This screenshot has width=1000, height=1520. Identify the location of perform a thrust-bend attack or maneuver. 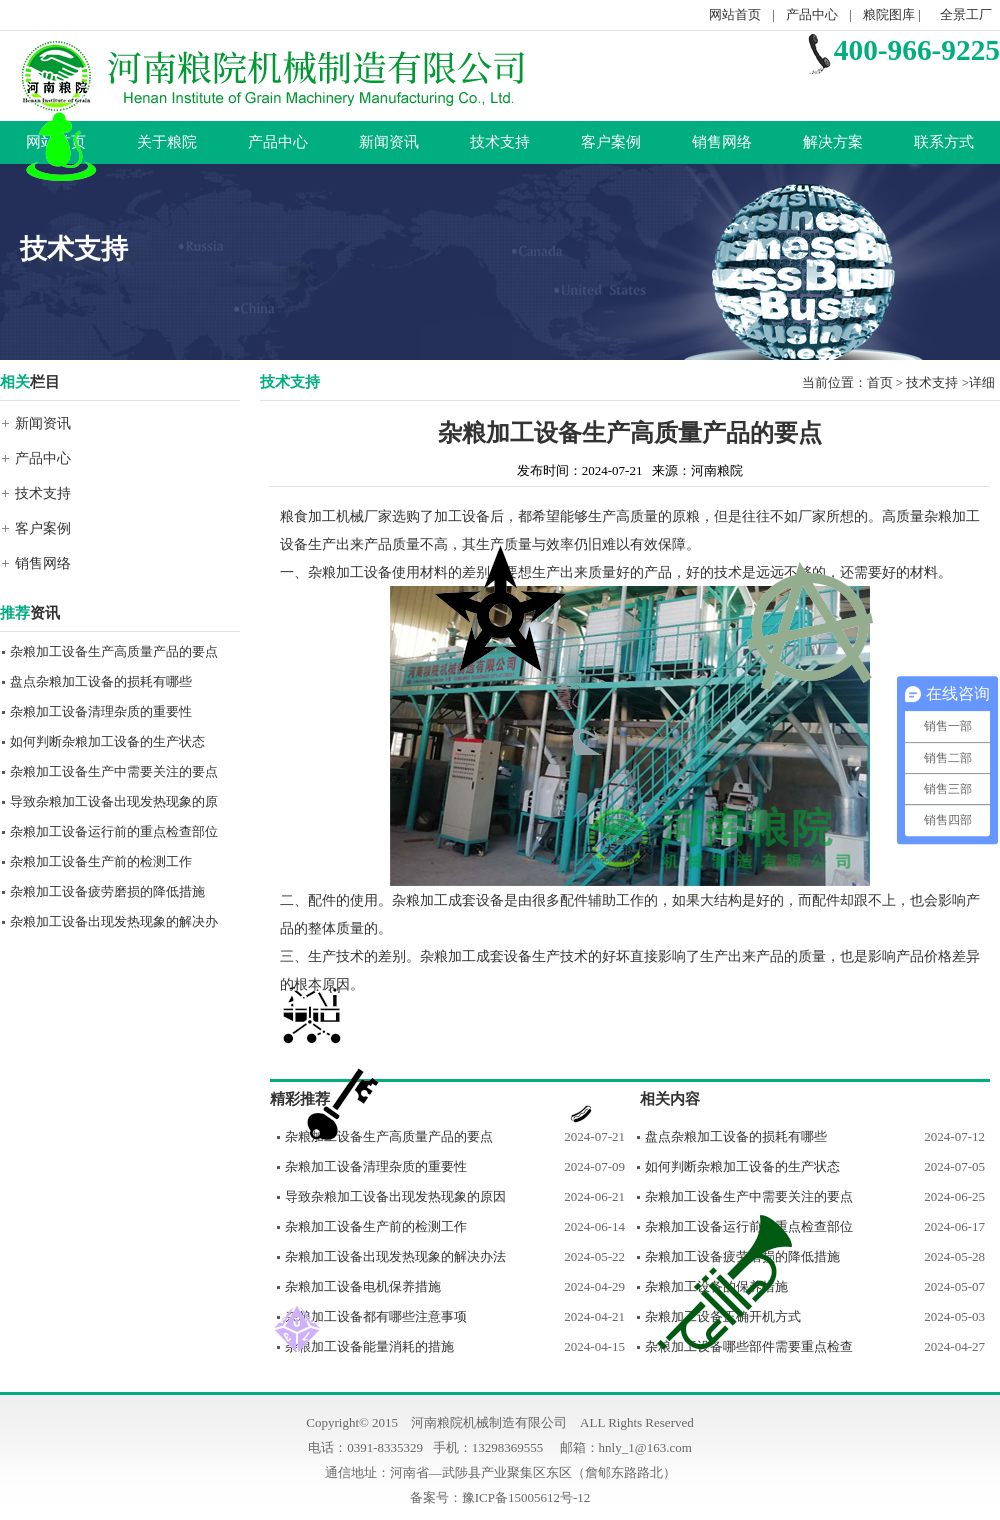
(587, 741).